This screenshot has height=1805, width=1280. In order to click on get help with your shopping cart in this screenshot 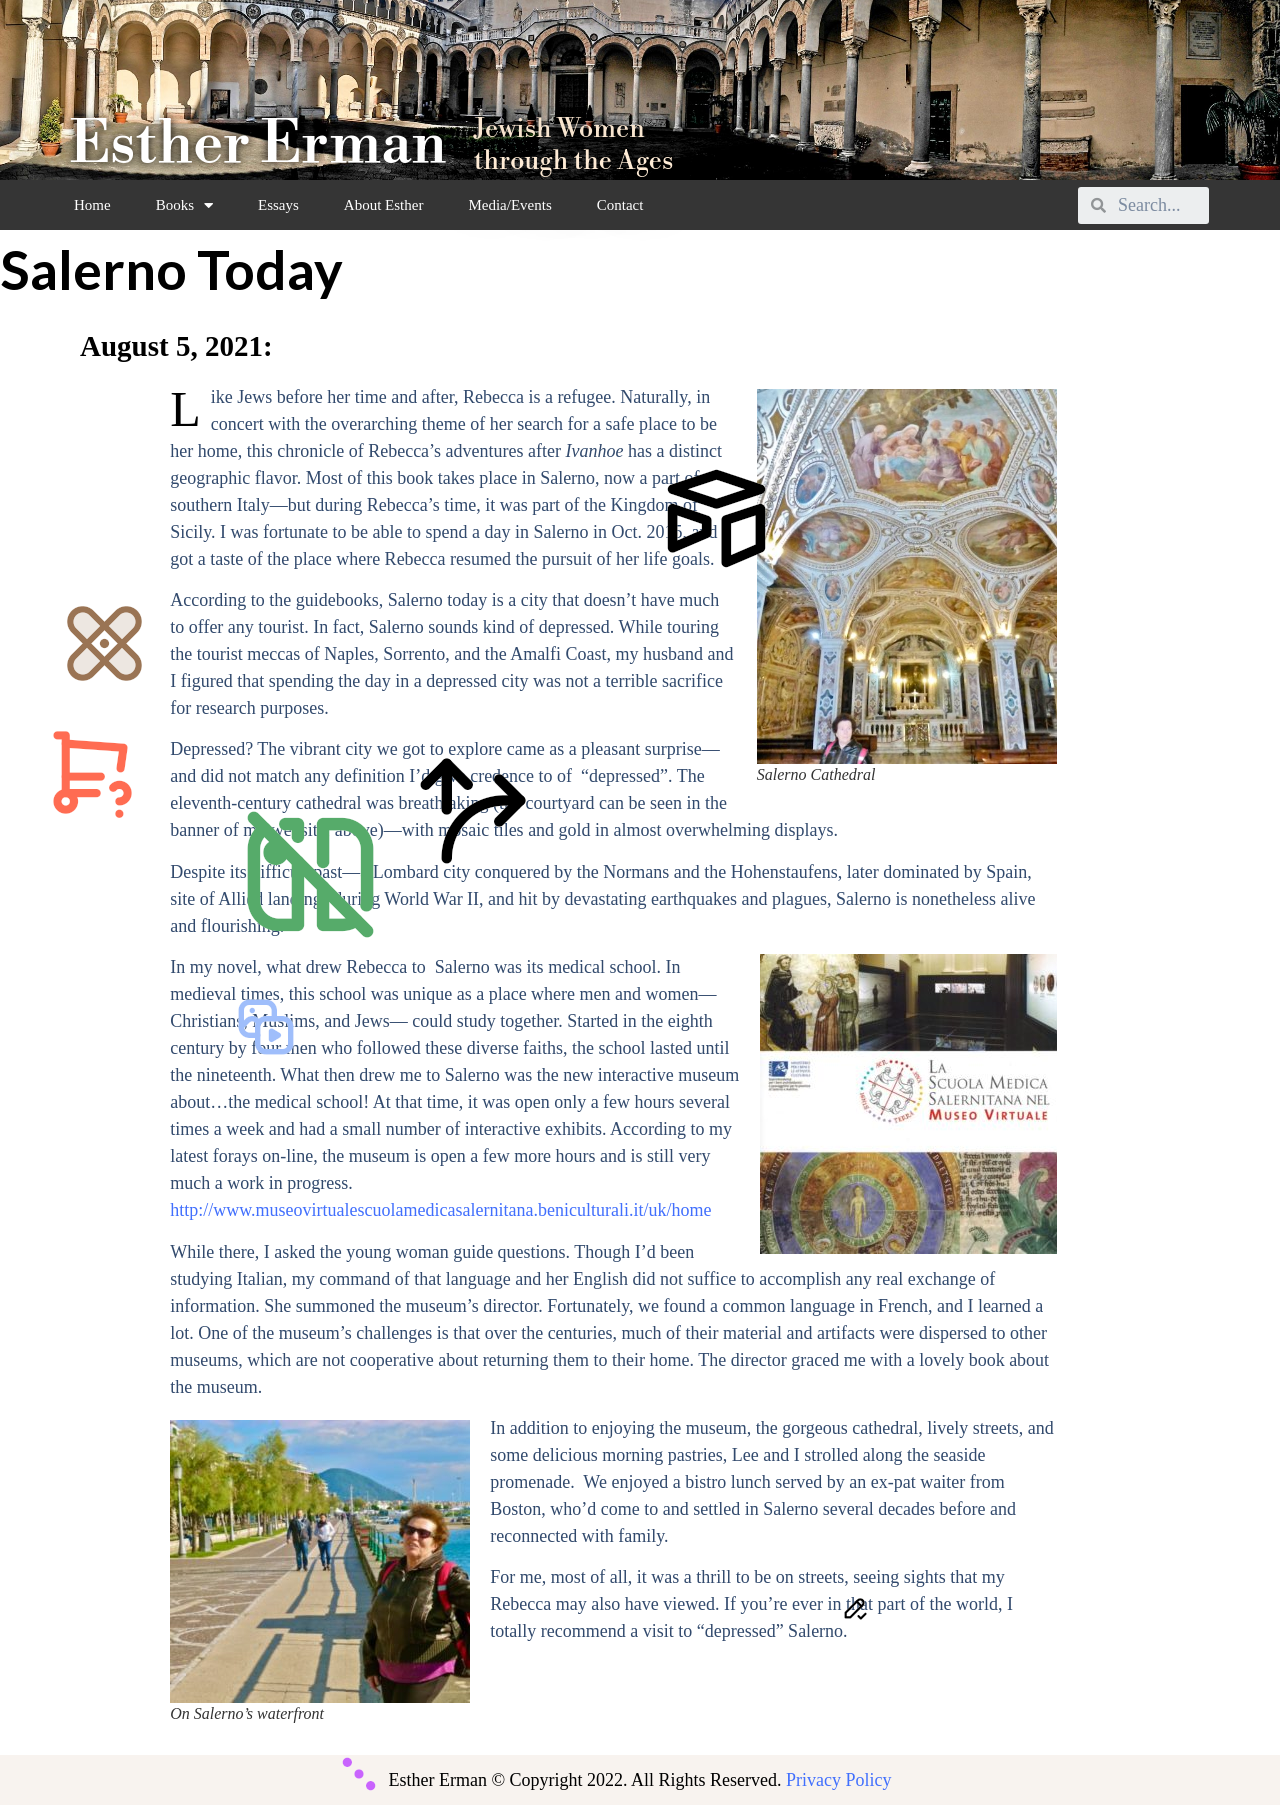, I will do `click(90, 772)`.